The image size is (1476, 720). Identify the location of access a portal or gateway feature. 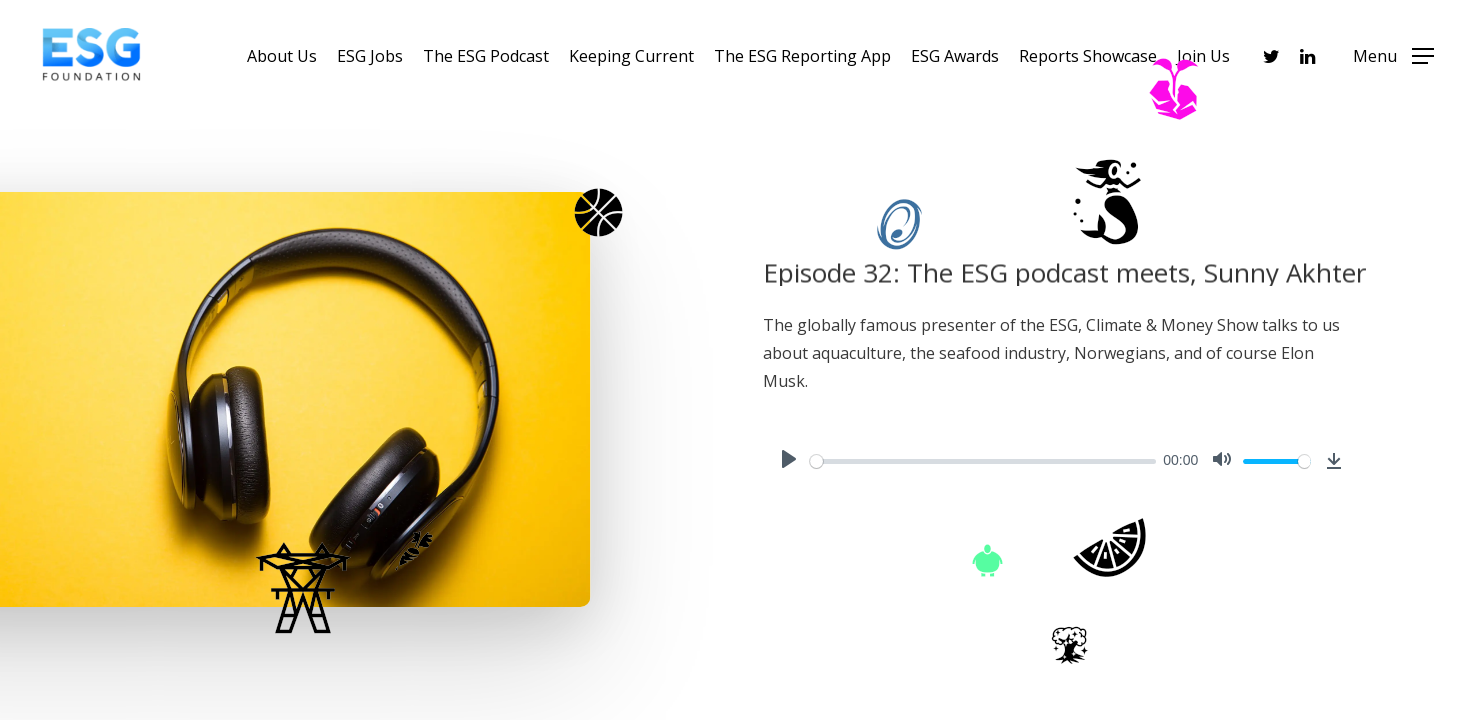
(899, 224).